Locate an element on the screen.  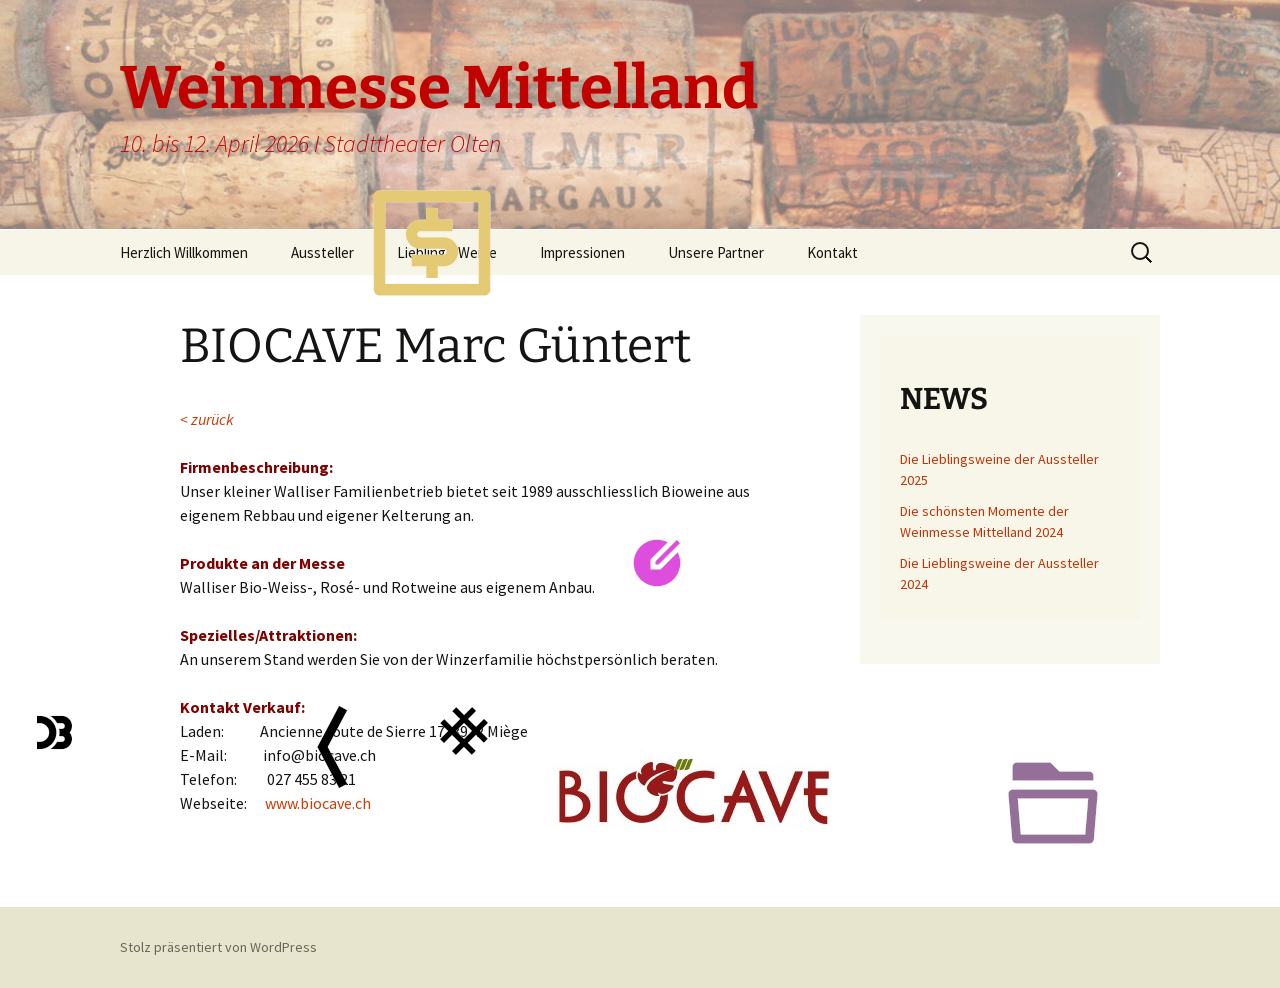
edit your profile is located at coordinates (657, 563).